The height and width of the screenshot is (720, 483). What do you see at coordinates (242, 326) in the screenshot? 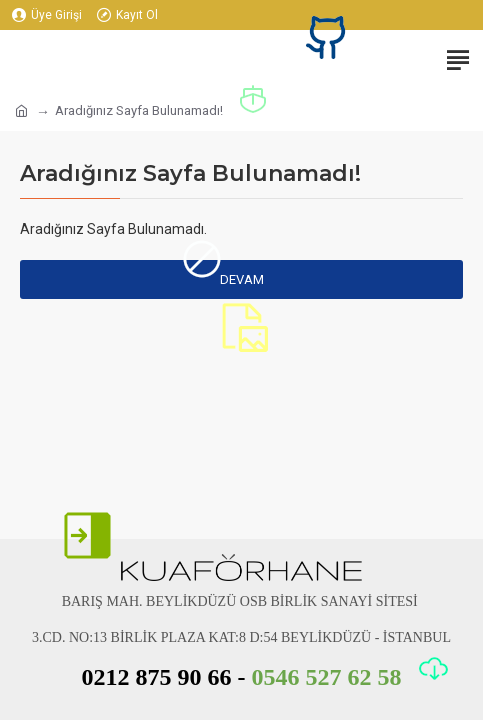
I see `open a media file` at bounding box center [242, 326].